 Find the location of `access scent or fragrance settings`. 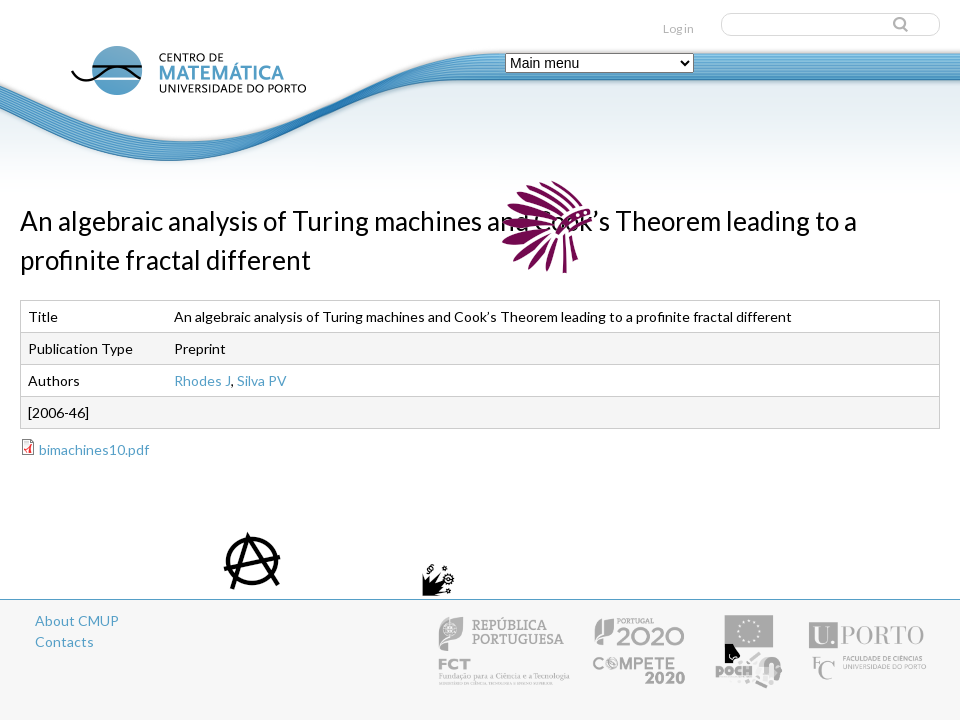

access scent or fragrance settings is located at coordinates (734, 653).